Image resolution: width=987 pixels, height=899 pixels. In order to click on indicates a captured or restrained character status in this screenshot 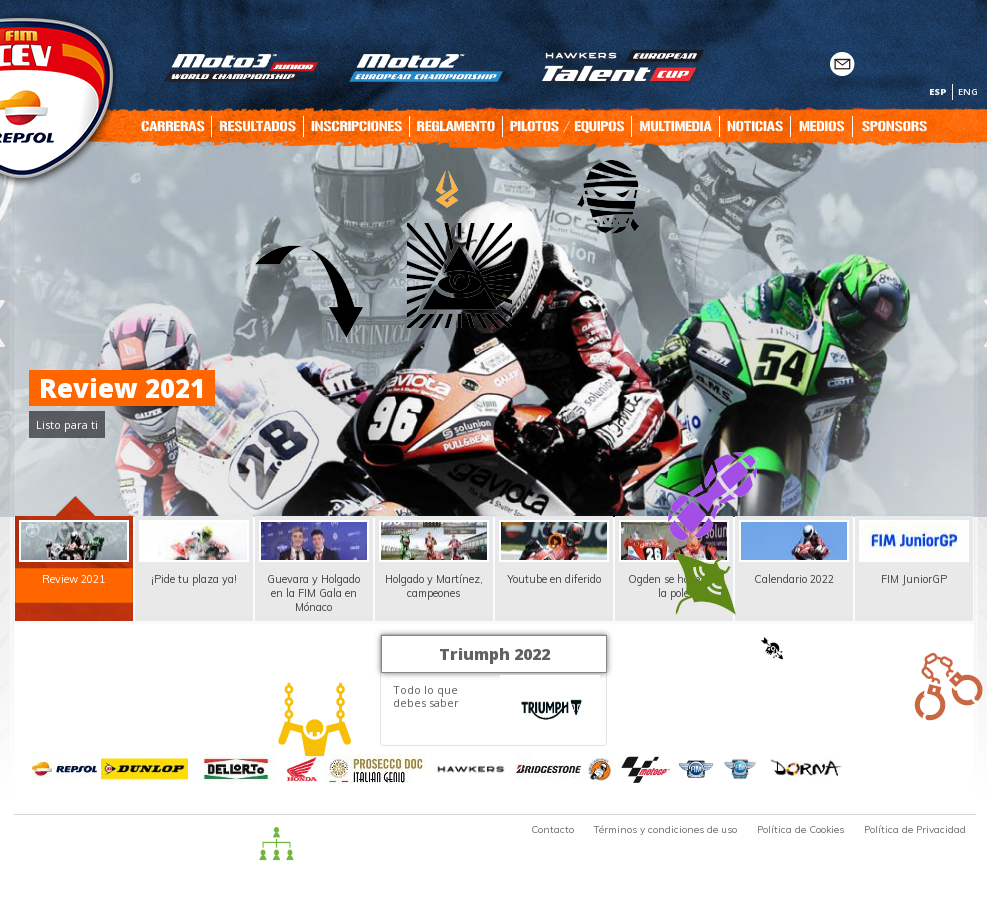, I will do `click(314, 719)`.